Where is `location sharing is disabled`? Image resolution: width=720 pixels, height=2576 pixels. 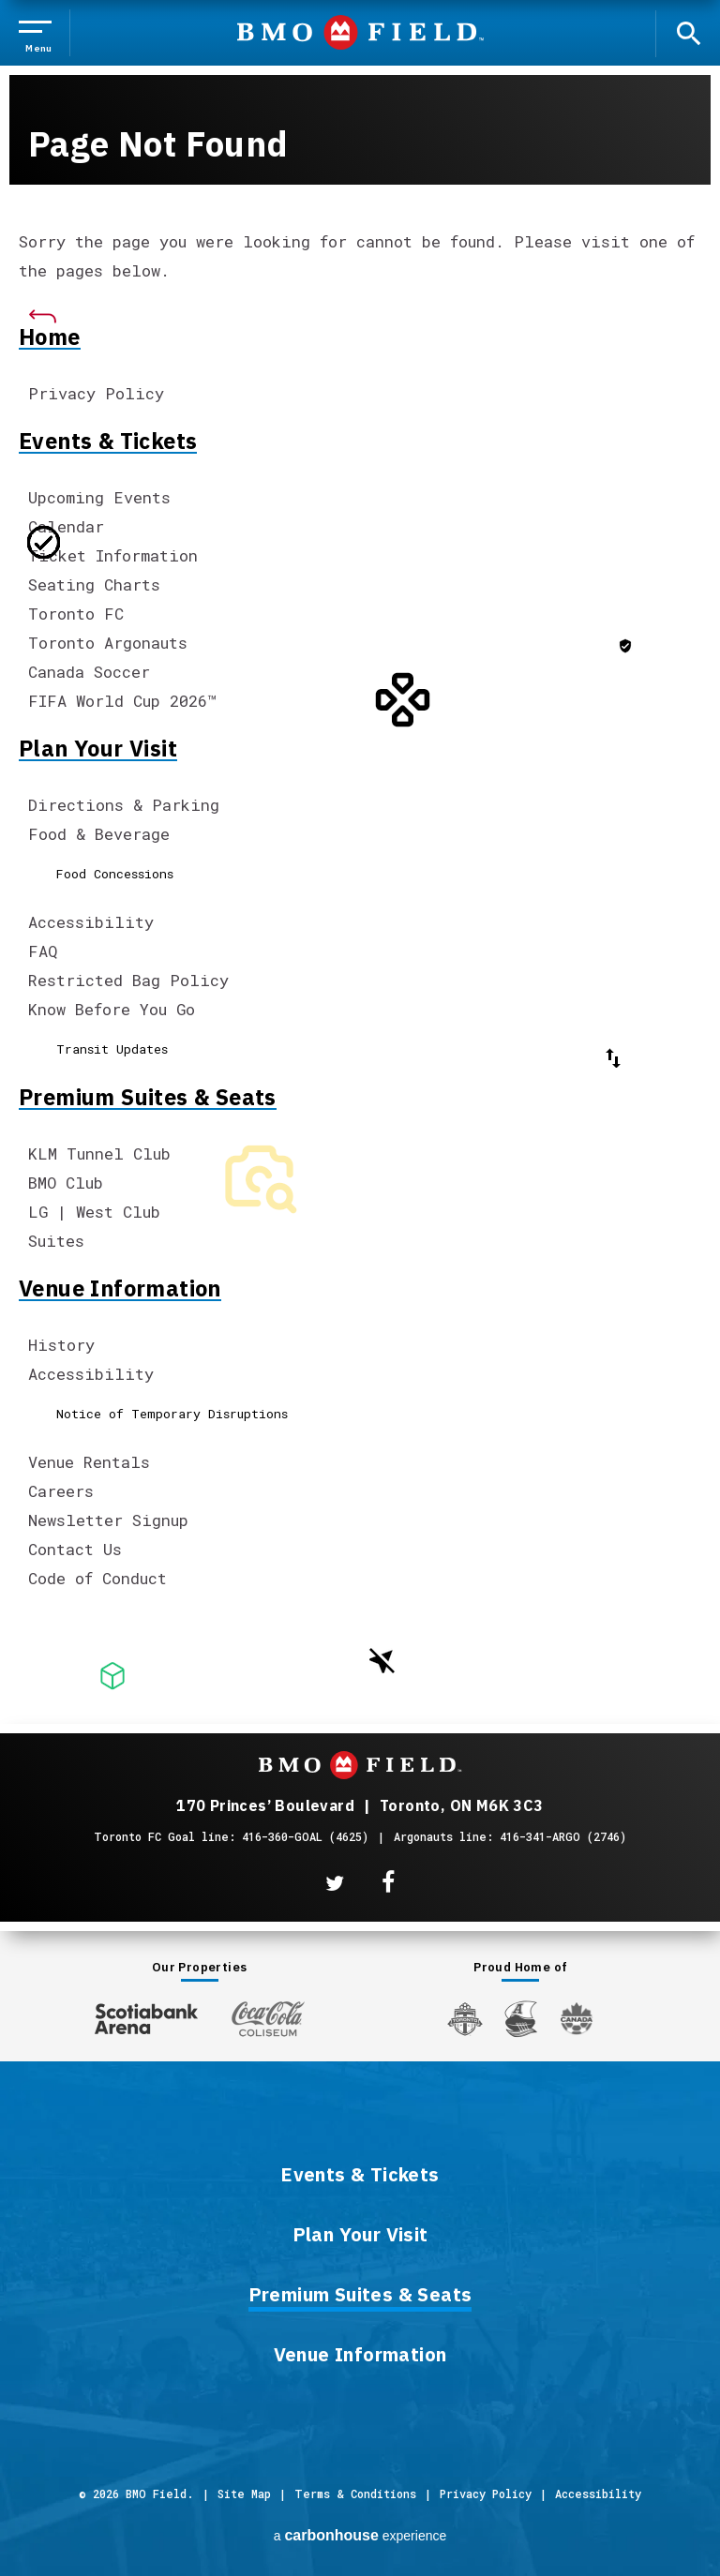
location sharing is disabled is located at coordinates (381, 1661).